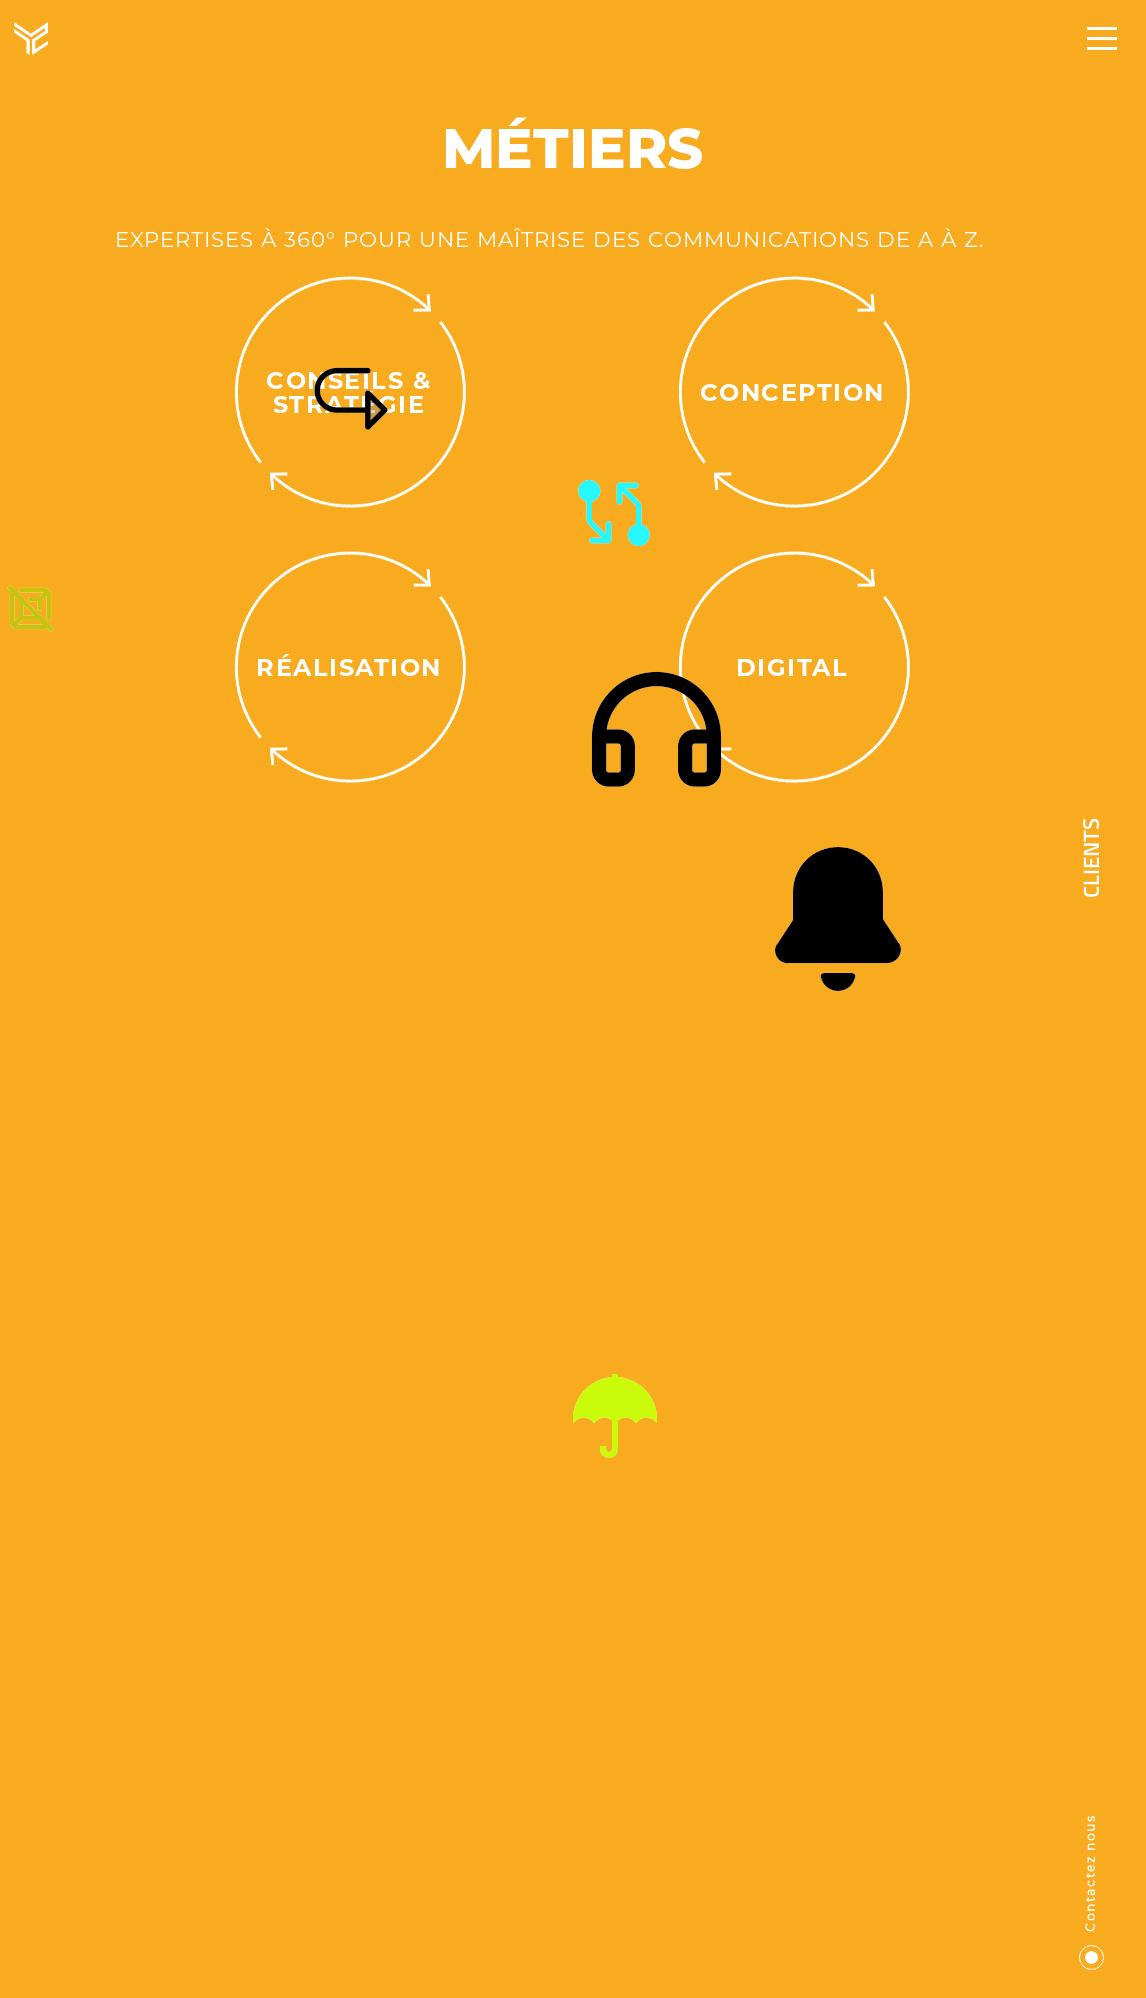 The width and height of the screenshot is (1146, 1998). Describe the element at coordinates (30, 608) in the screenshot. I see `disable box model view` at that location.